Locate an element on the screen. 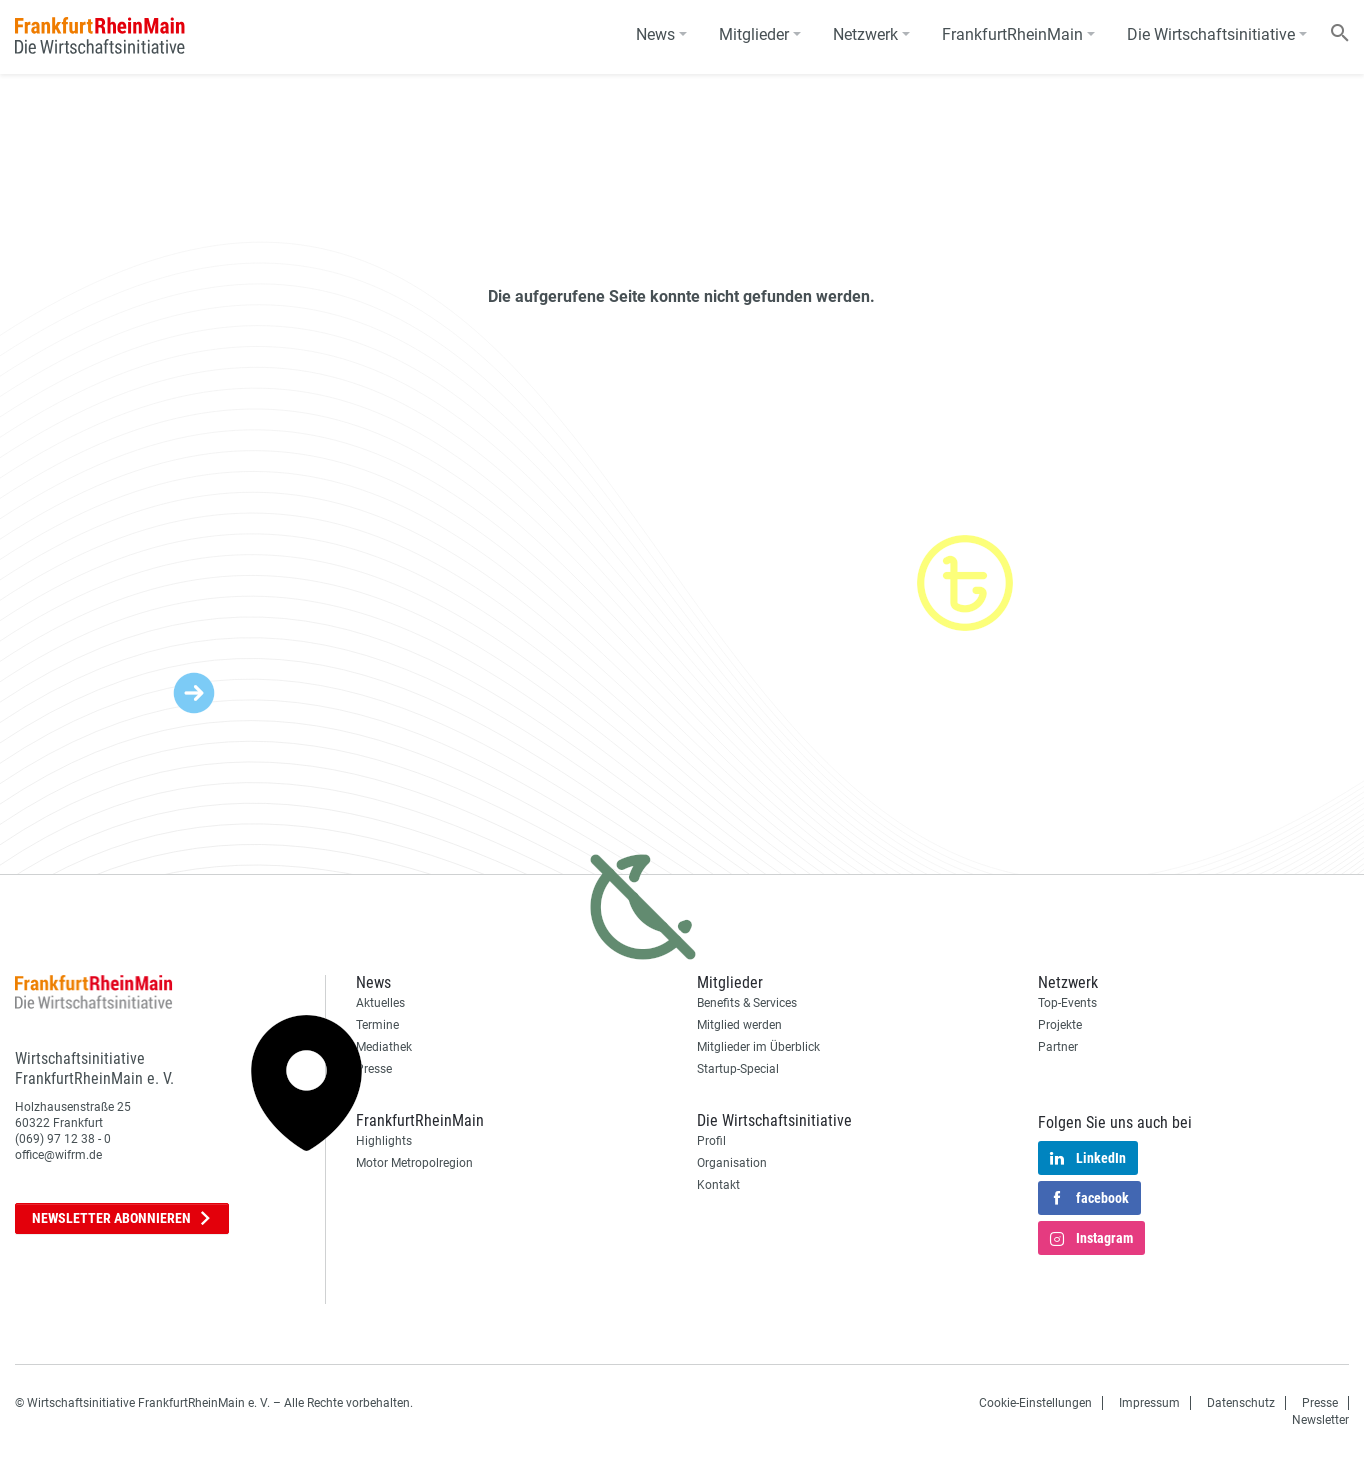 The height and width of the screenshot is (1469, 1364). view amount in bangladeshi taka is located at coordinates (965, 583).